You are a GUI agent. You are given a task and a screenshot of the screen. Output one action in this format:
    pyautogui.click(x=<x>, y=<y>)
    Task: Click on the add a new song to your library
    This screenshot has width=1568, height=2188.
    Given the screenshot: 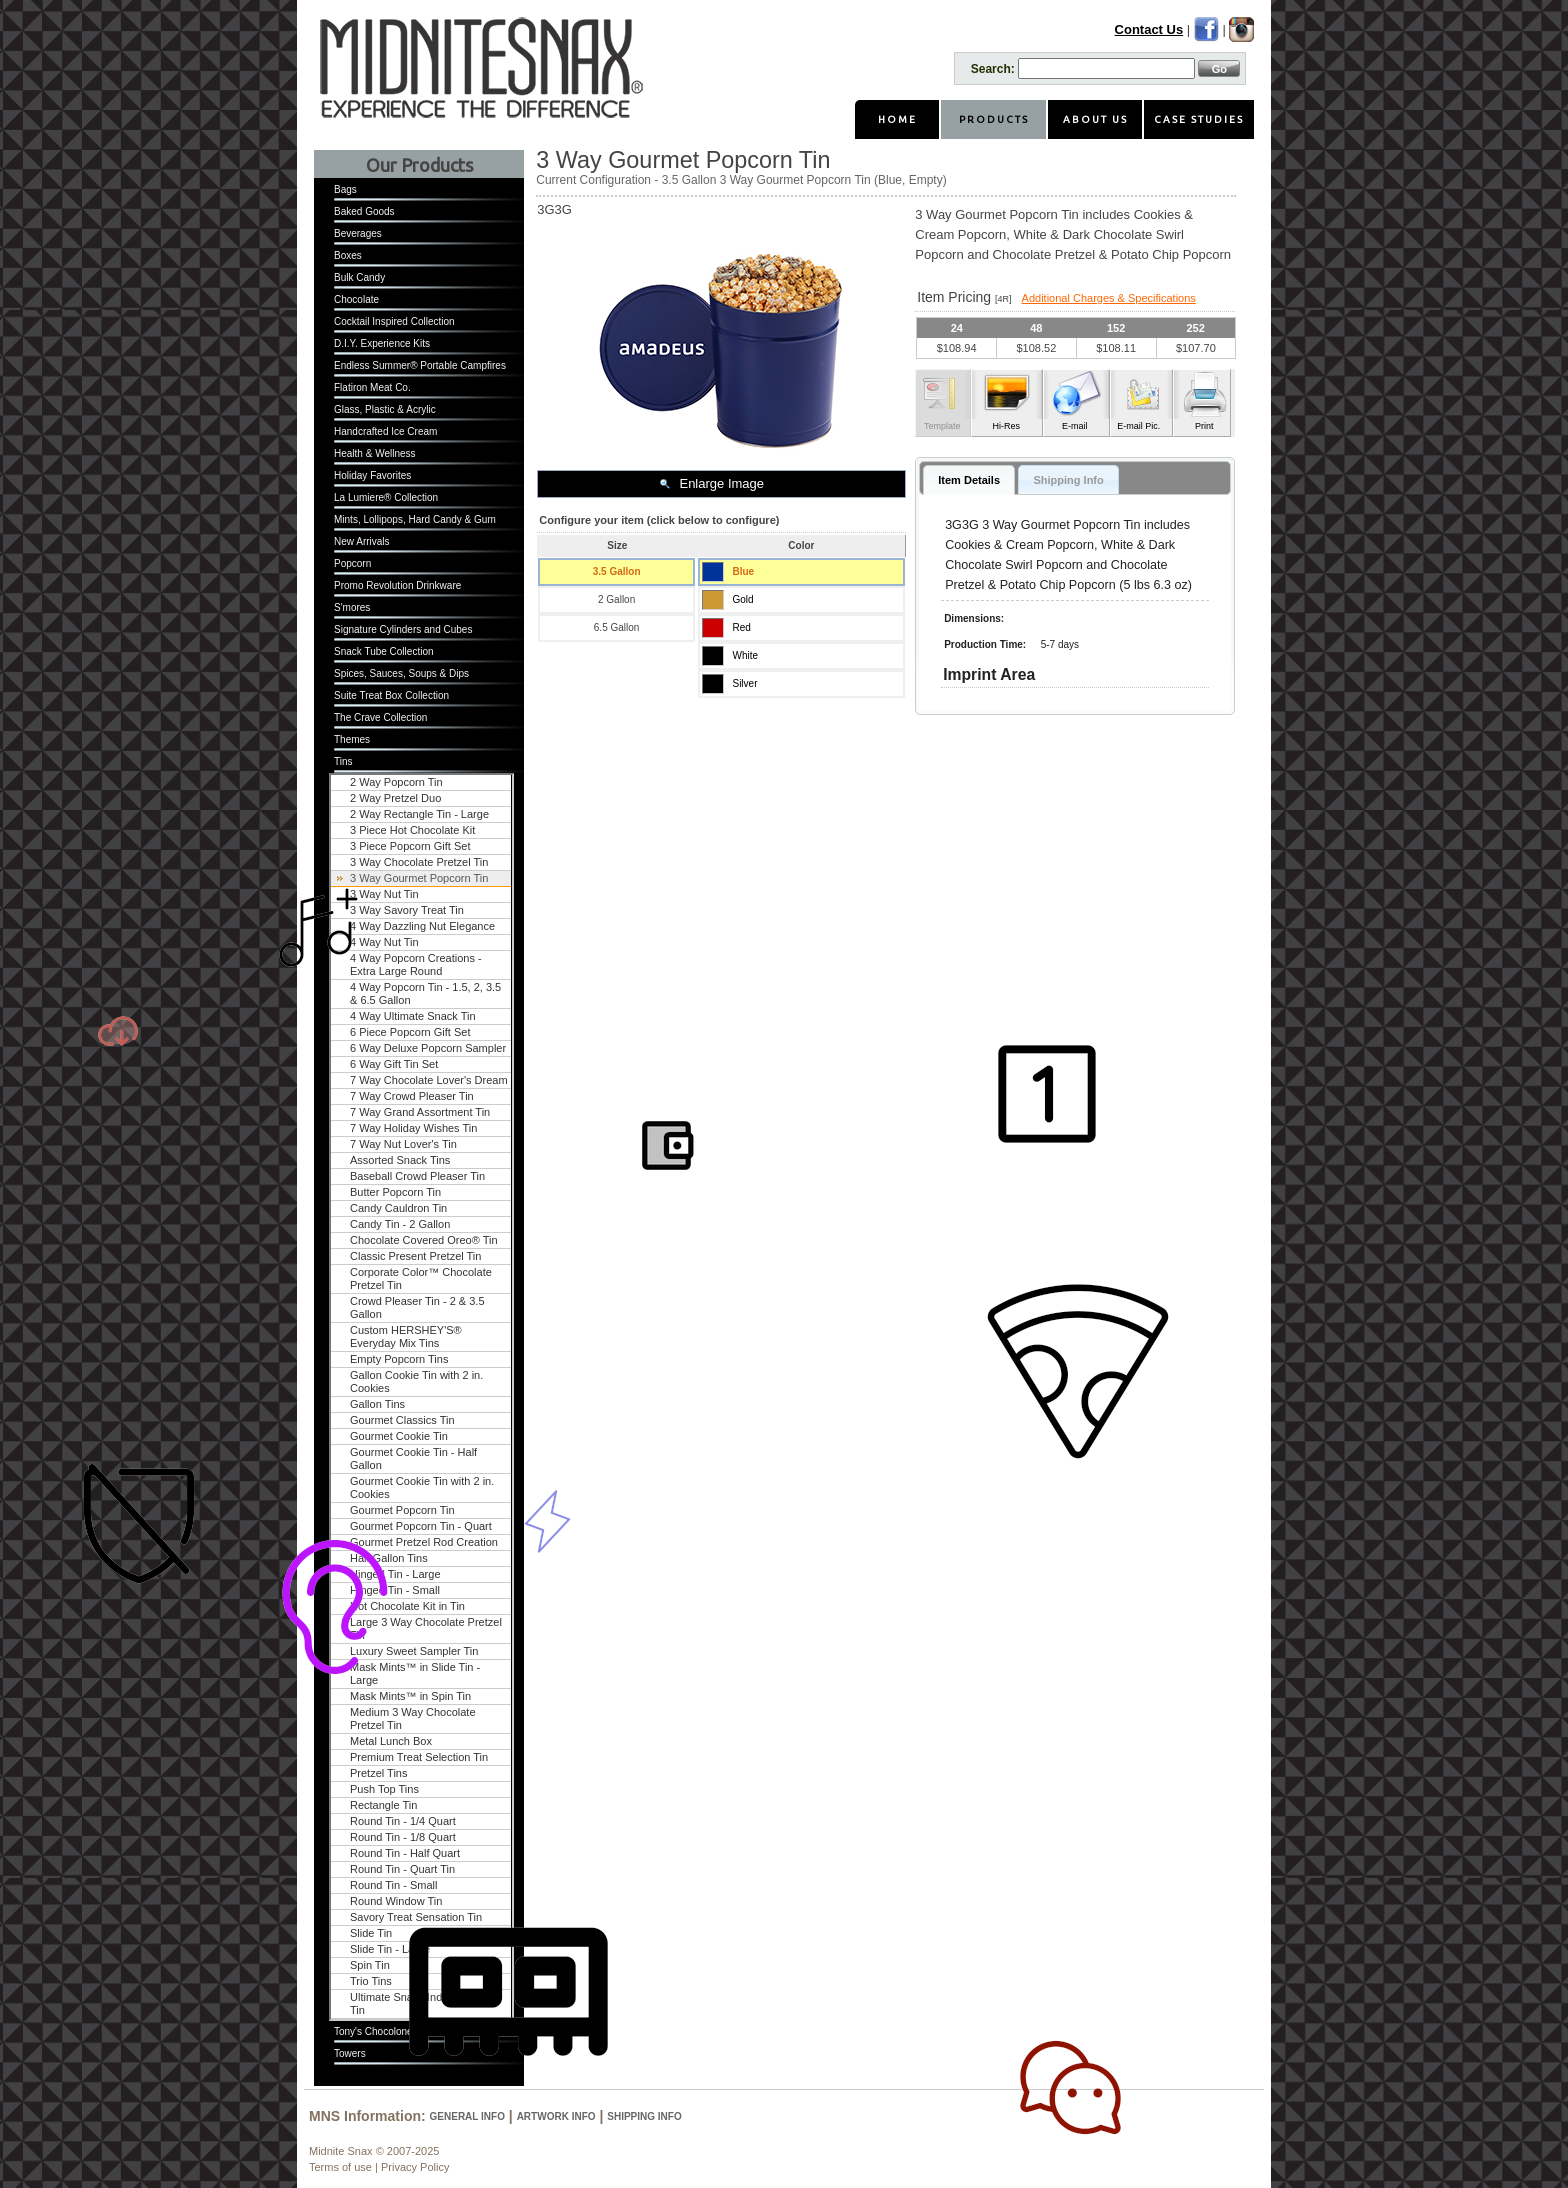 What is the action you would take?
    pyautogui.click(x=320, y=929)
    